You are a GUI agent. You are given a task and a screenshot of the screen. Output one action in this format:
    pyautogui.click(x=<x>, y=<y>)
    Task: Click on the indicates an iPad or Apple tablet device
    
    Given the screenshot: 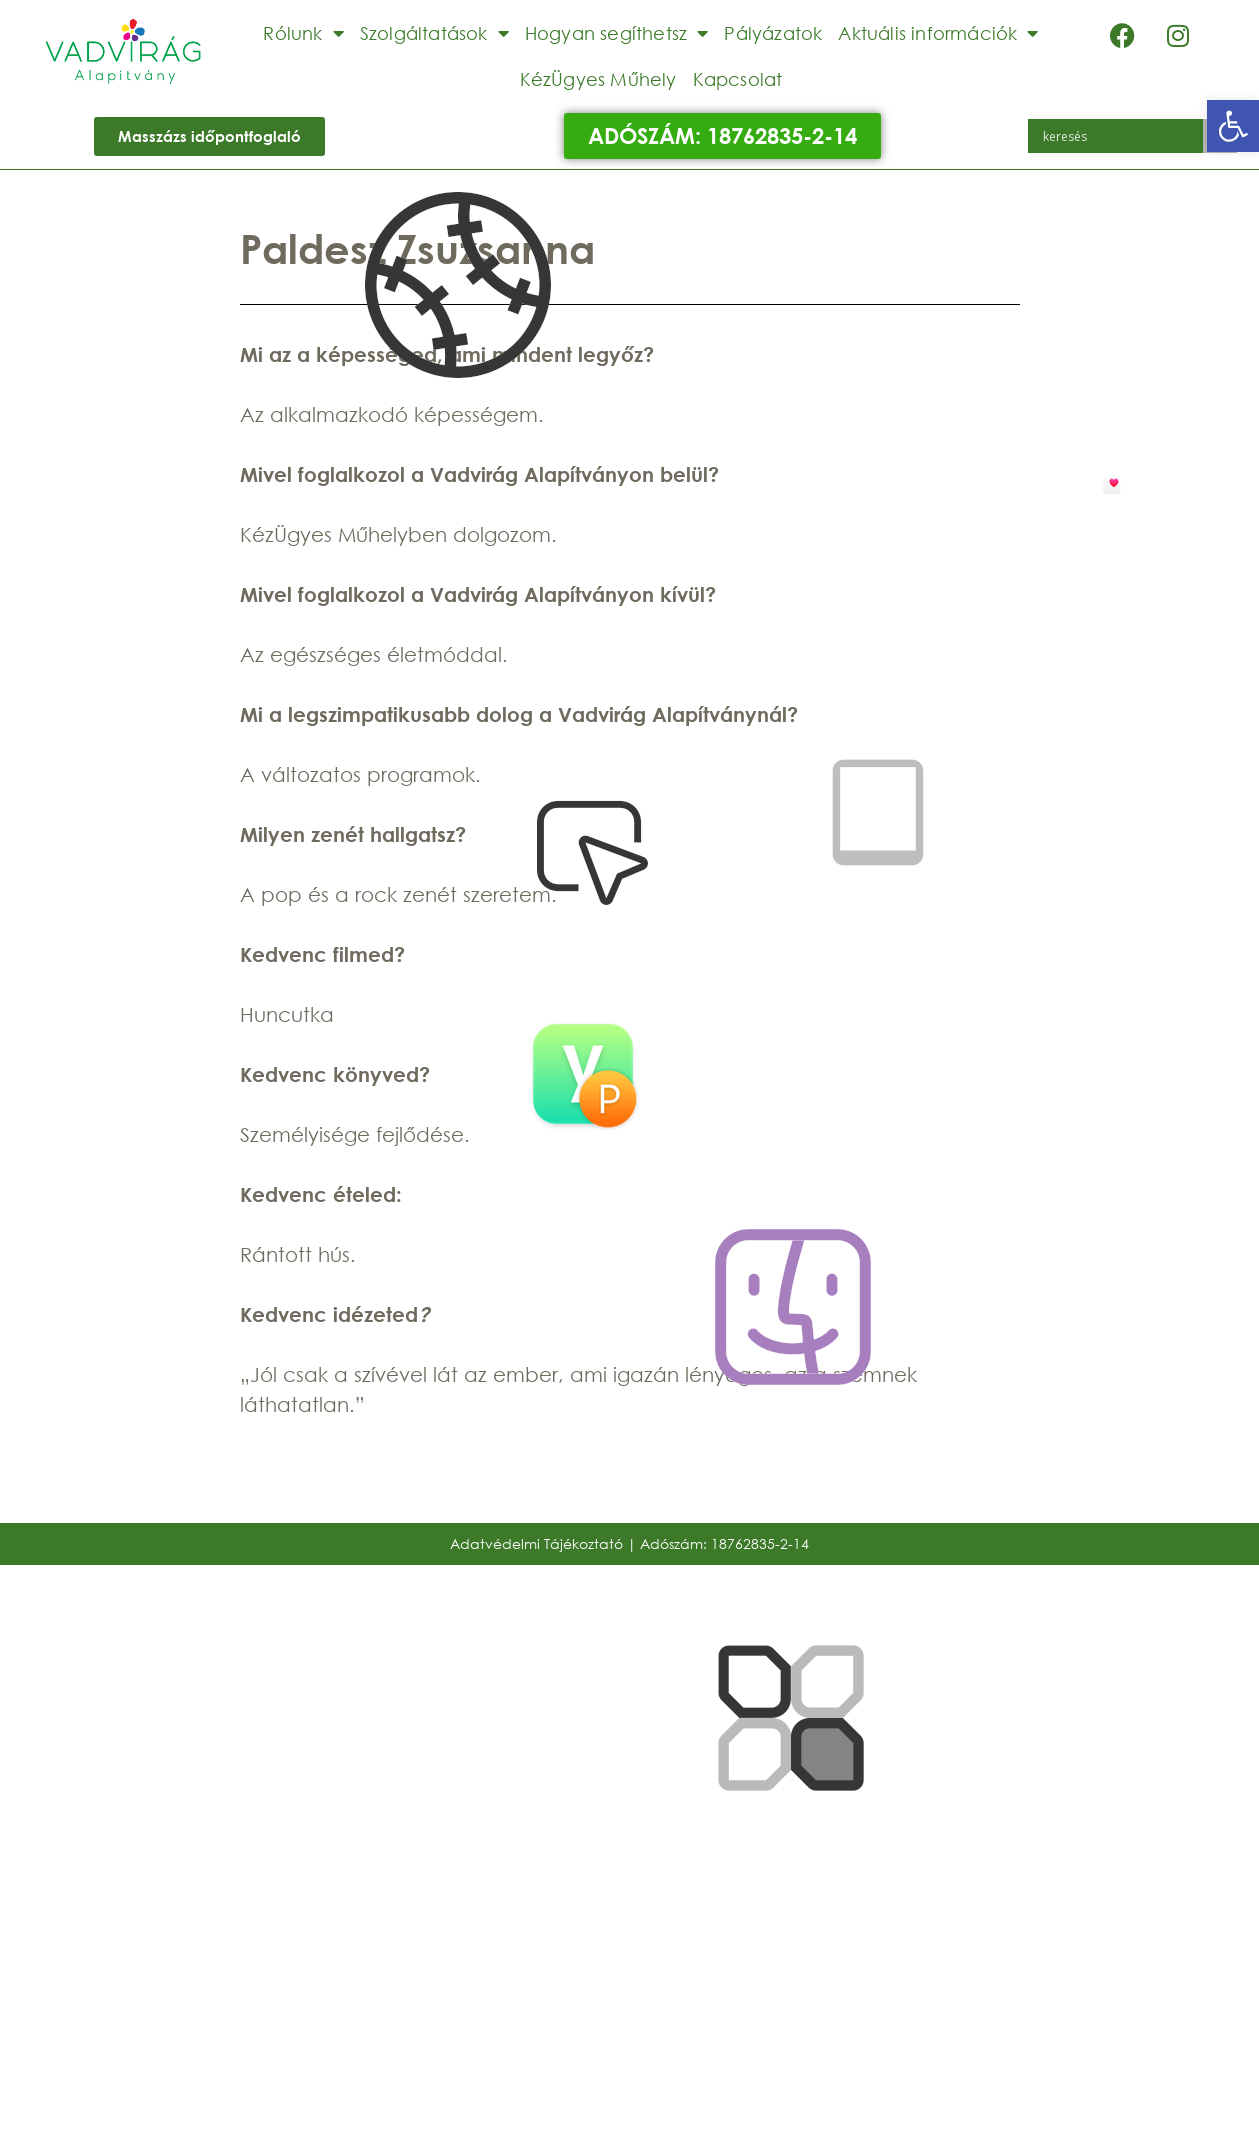 What is the action you would take?
    pyautogui.click(x=885, y=812)
    